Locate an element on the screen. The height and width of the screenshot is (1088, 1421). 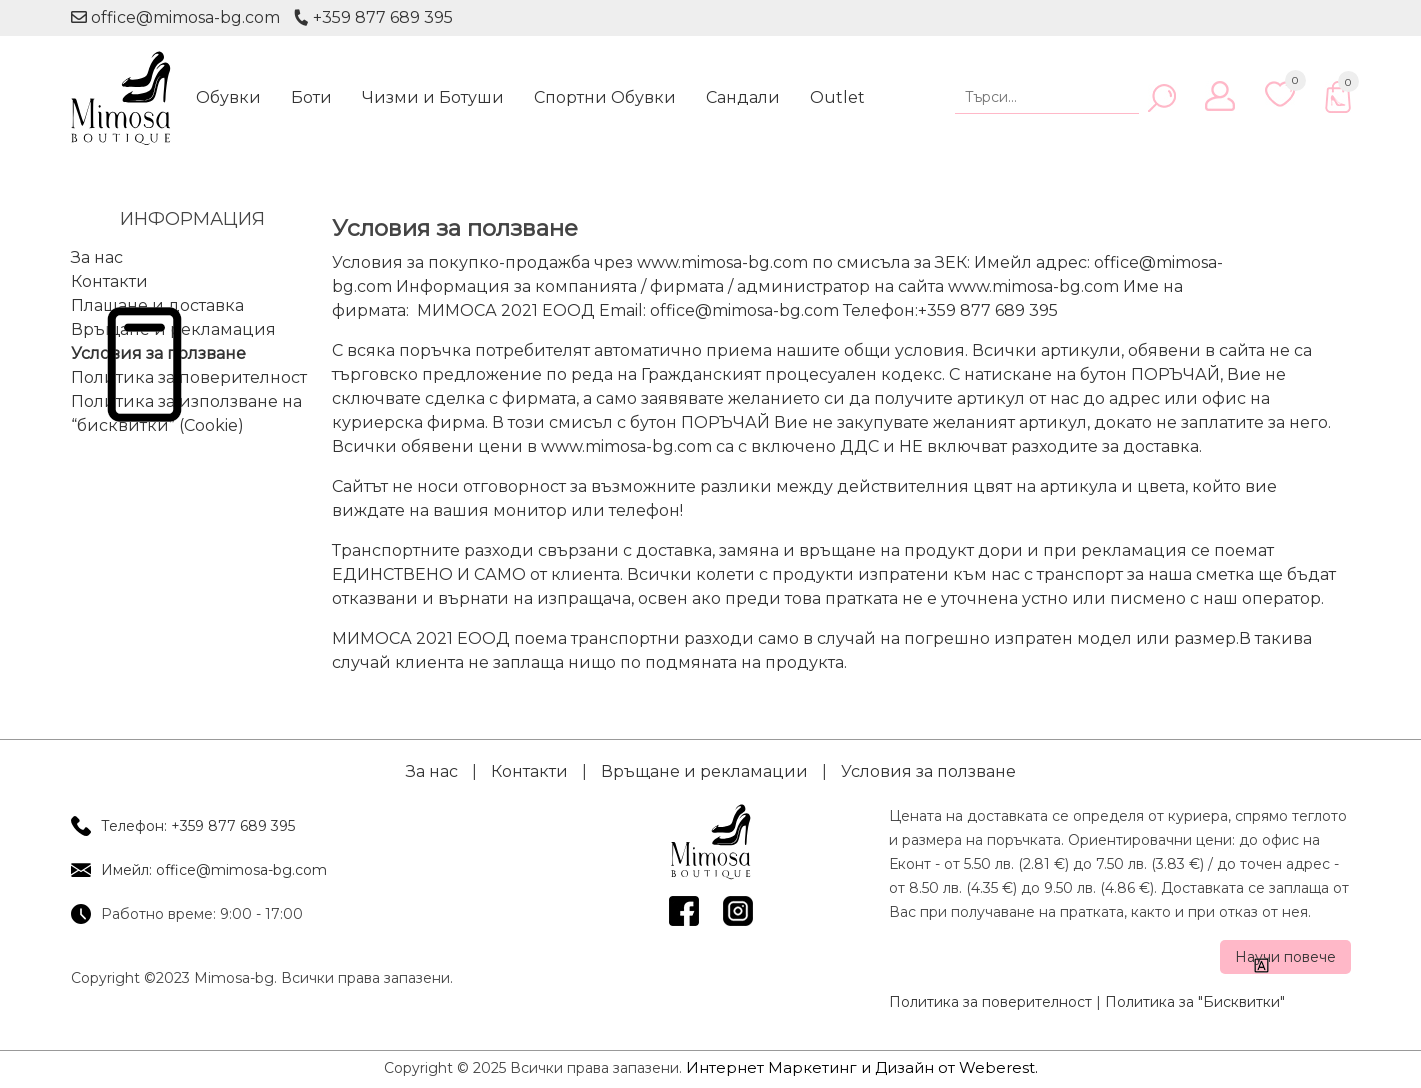
download or install new fonts is located at coordinates (1261, 965).